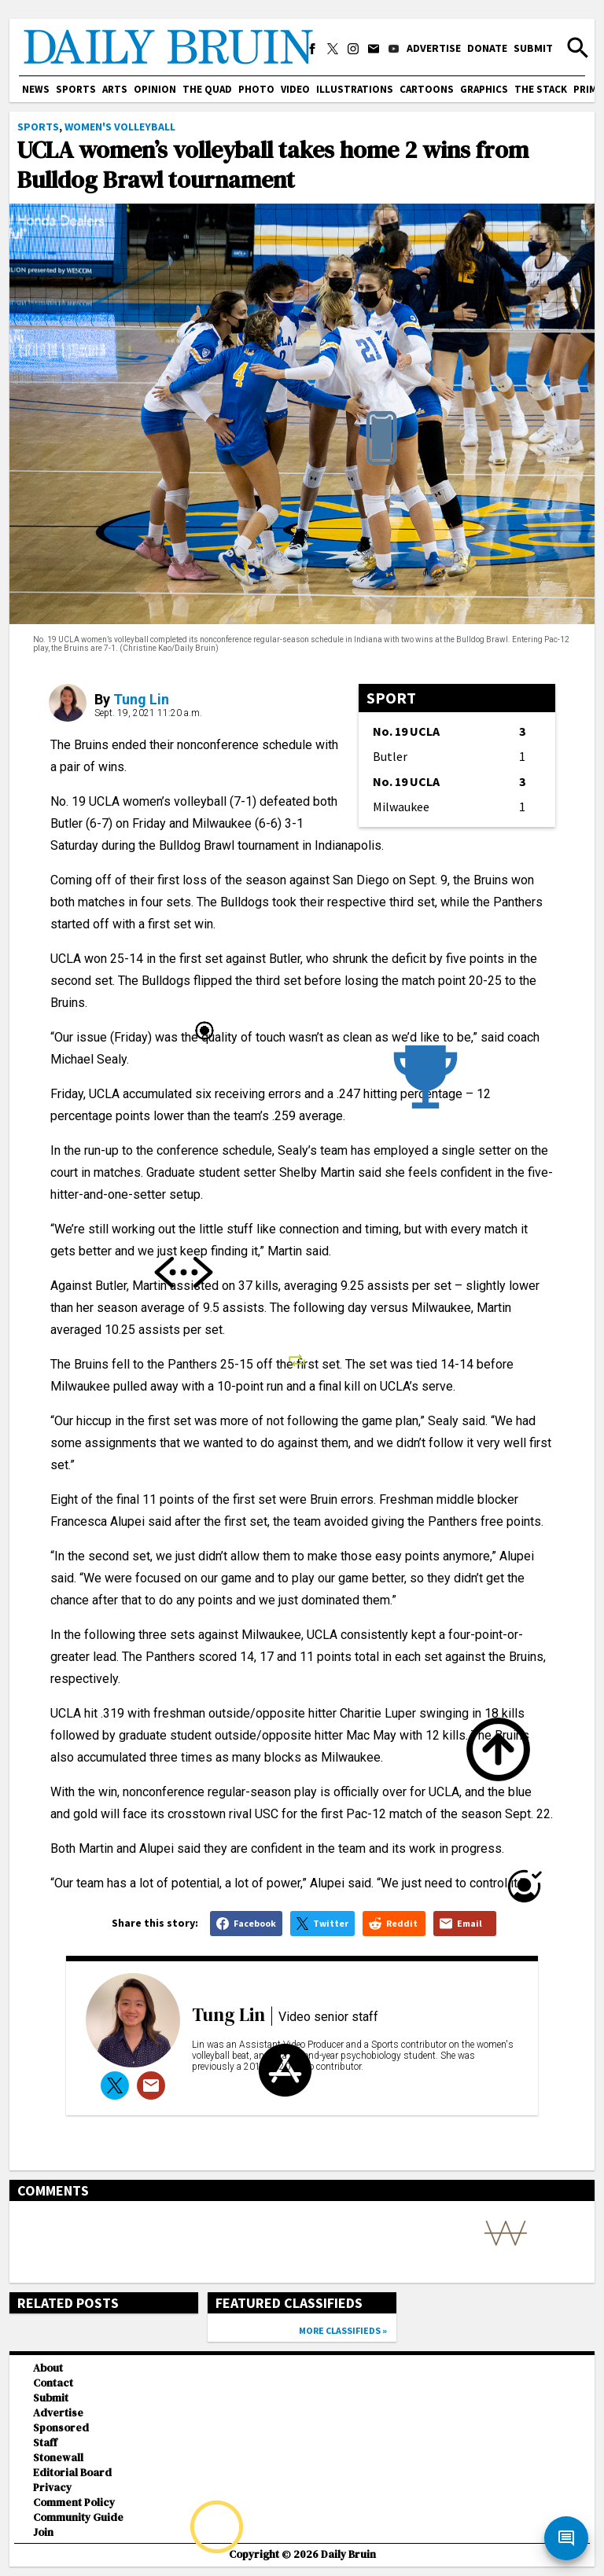 This screenshot has width=604, height=2576. What do you see at coordinates (381, 438) in the screenshot?
I see `switch to mobile view` at bounding box center [381, 438].